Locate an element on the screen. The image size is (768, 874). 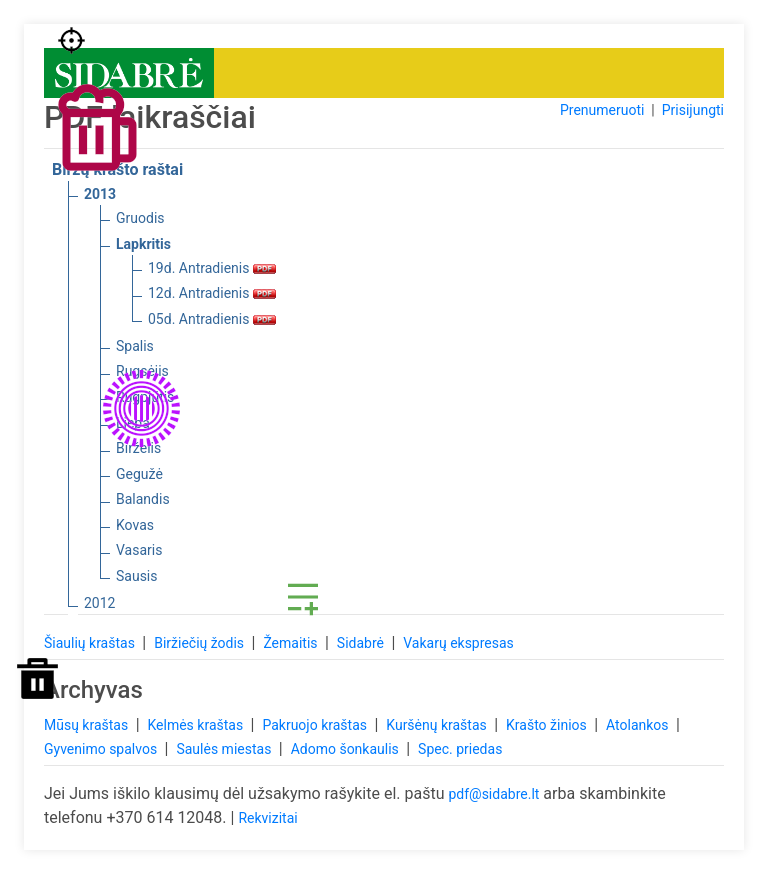
open prezi presentation software is located at coordinates (141, 408).